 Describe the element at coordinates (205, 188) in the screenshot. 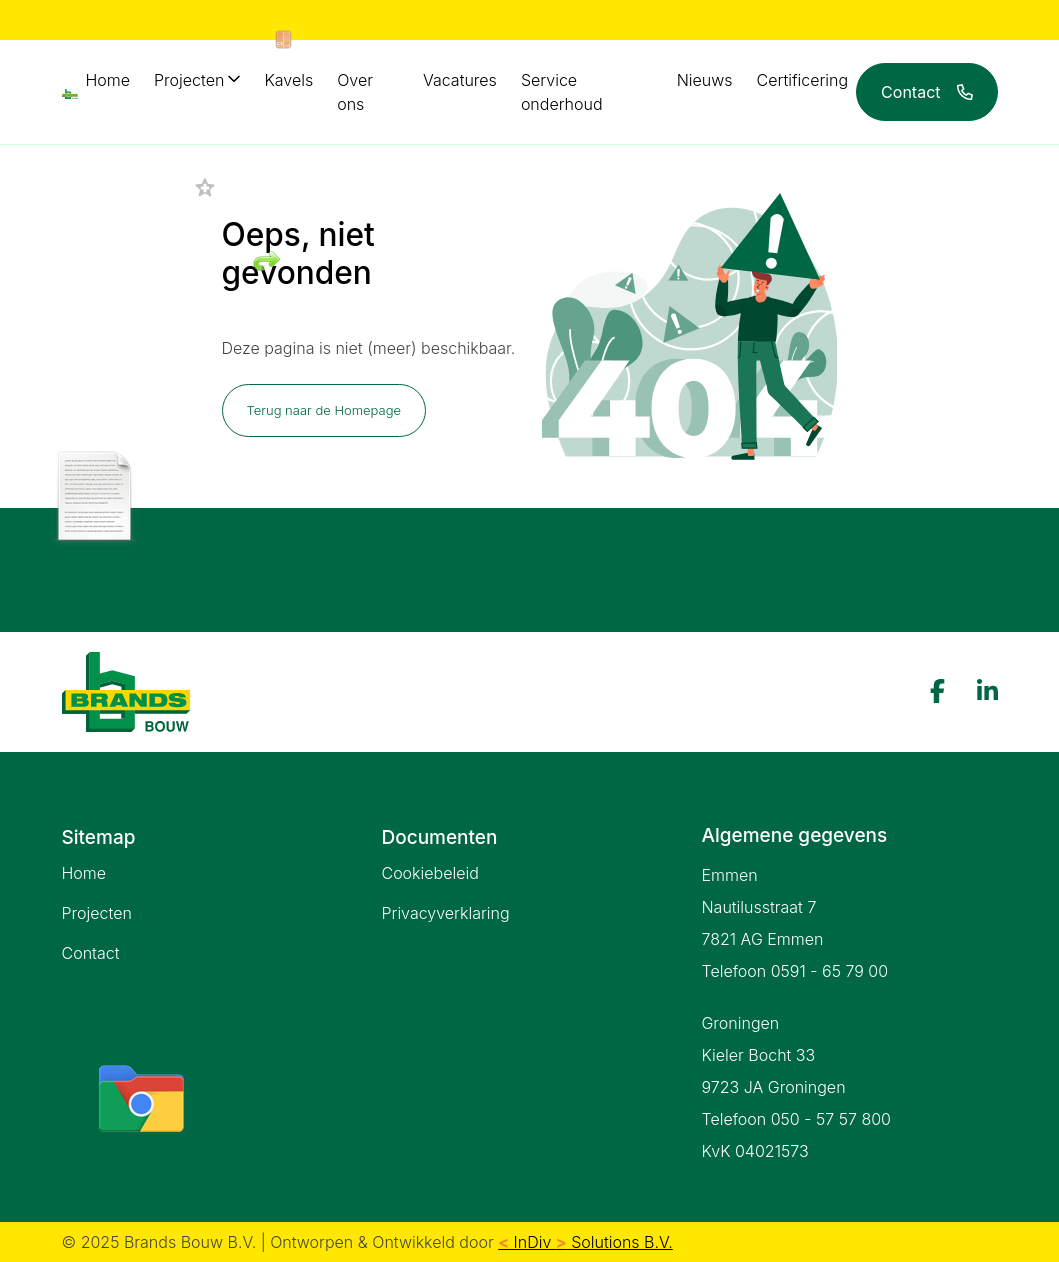

I see `add to favorites` at that location.